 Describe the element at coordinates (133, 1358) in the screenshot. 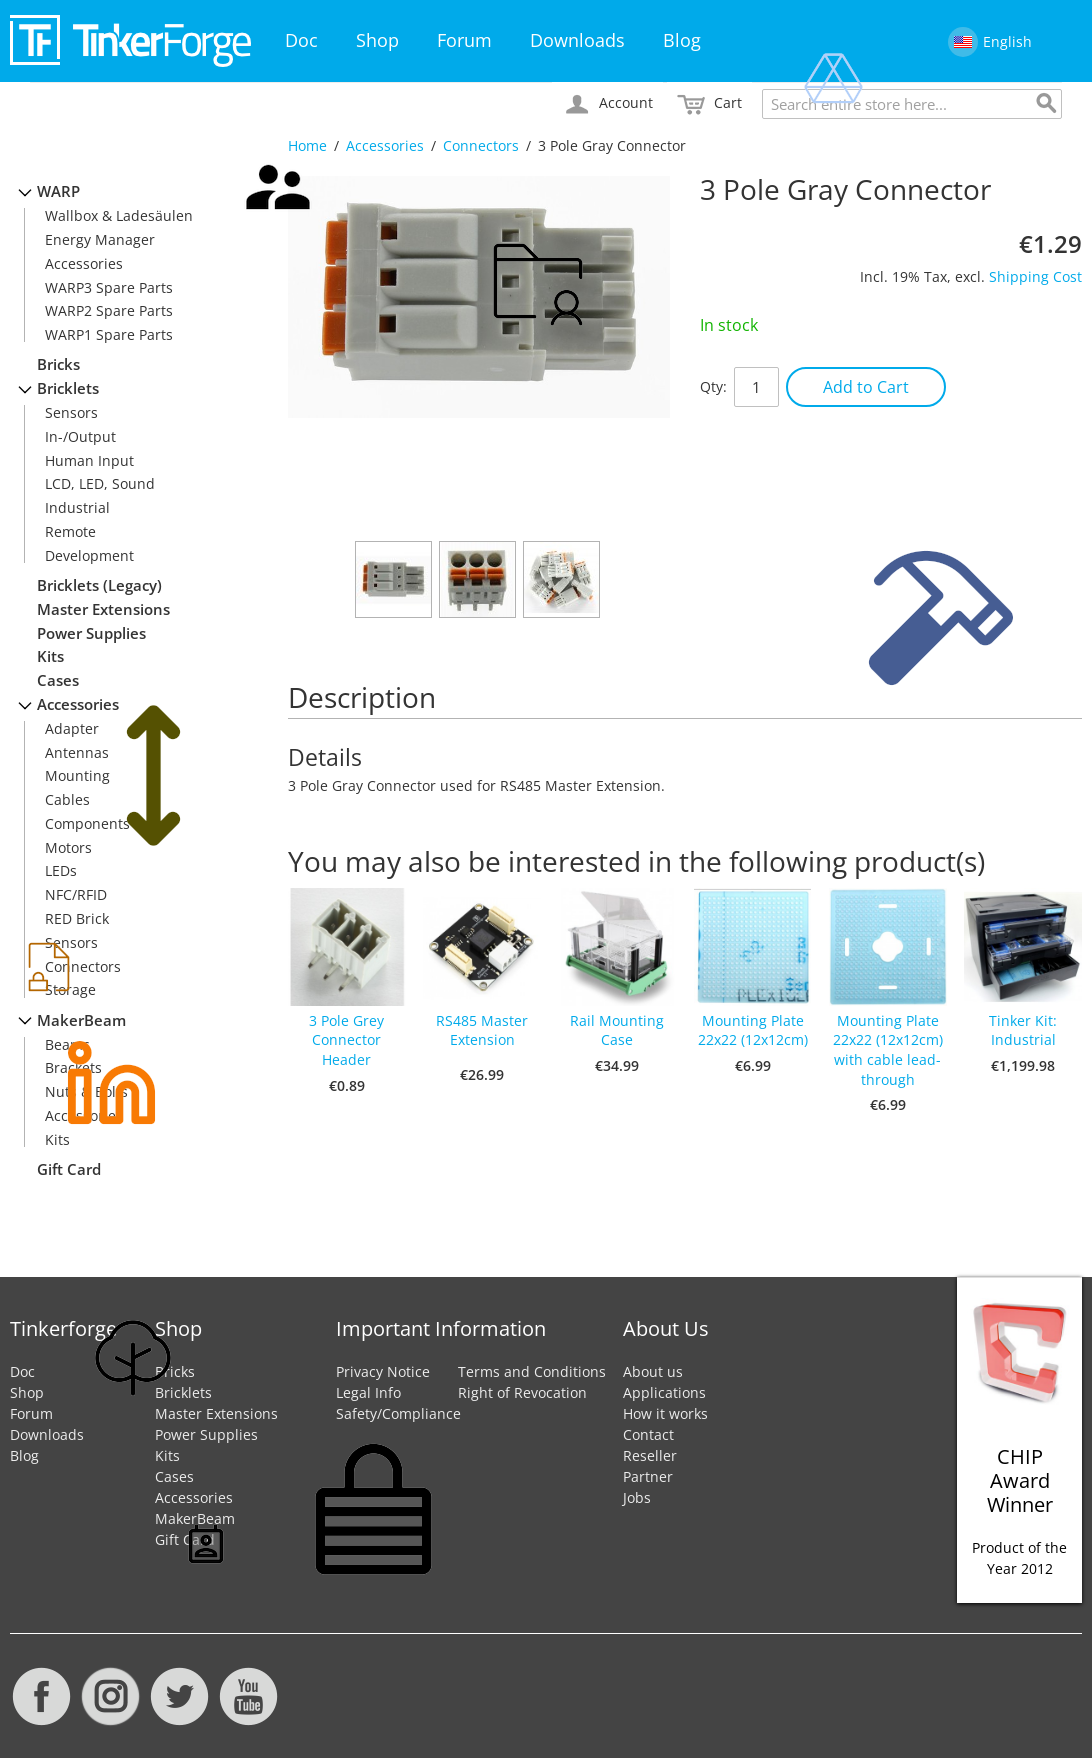

I see `access nature or park-related content` at that location.